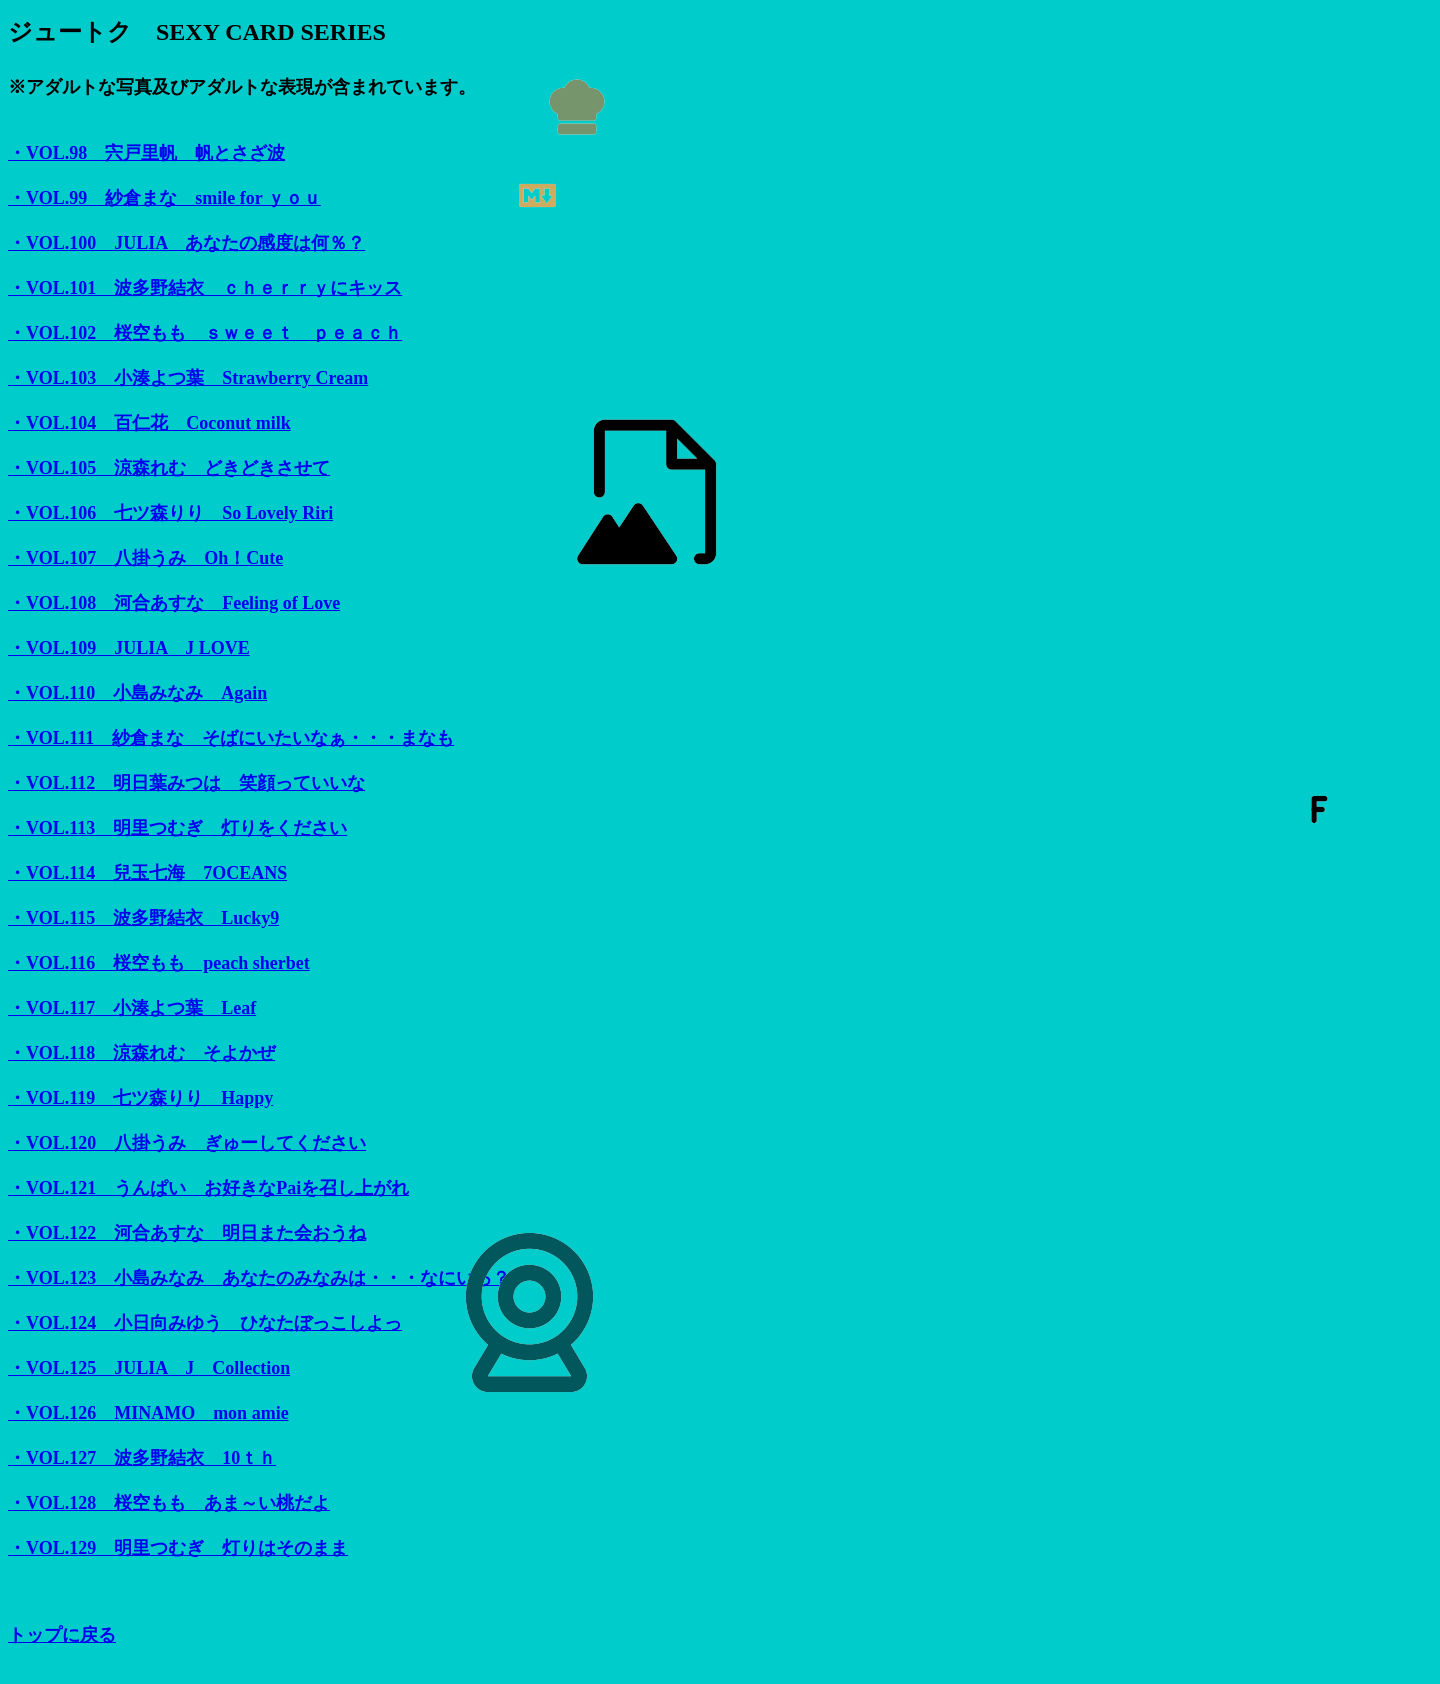 This screenshot has width=1440, height=1684. I want to click on indicates a Facebook shortcut or link, so click(1319, 809).